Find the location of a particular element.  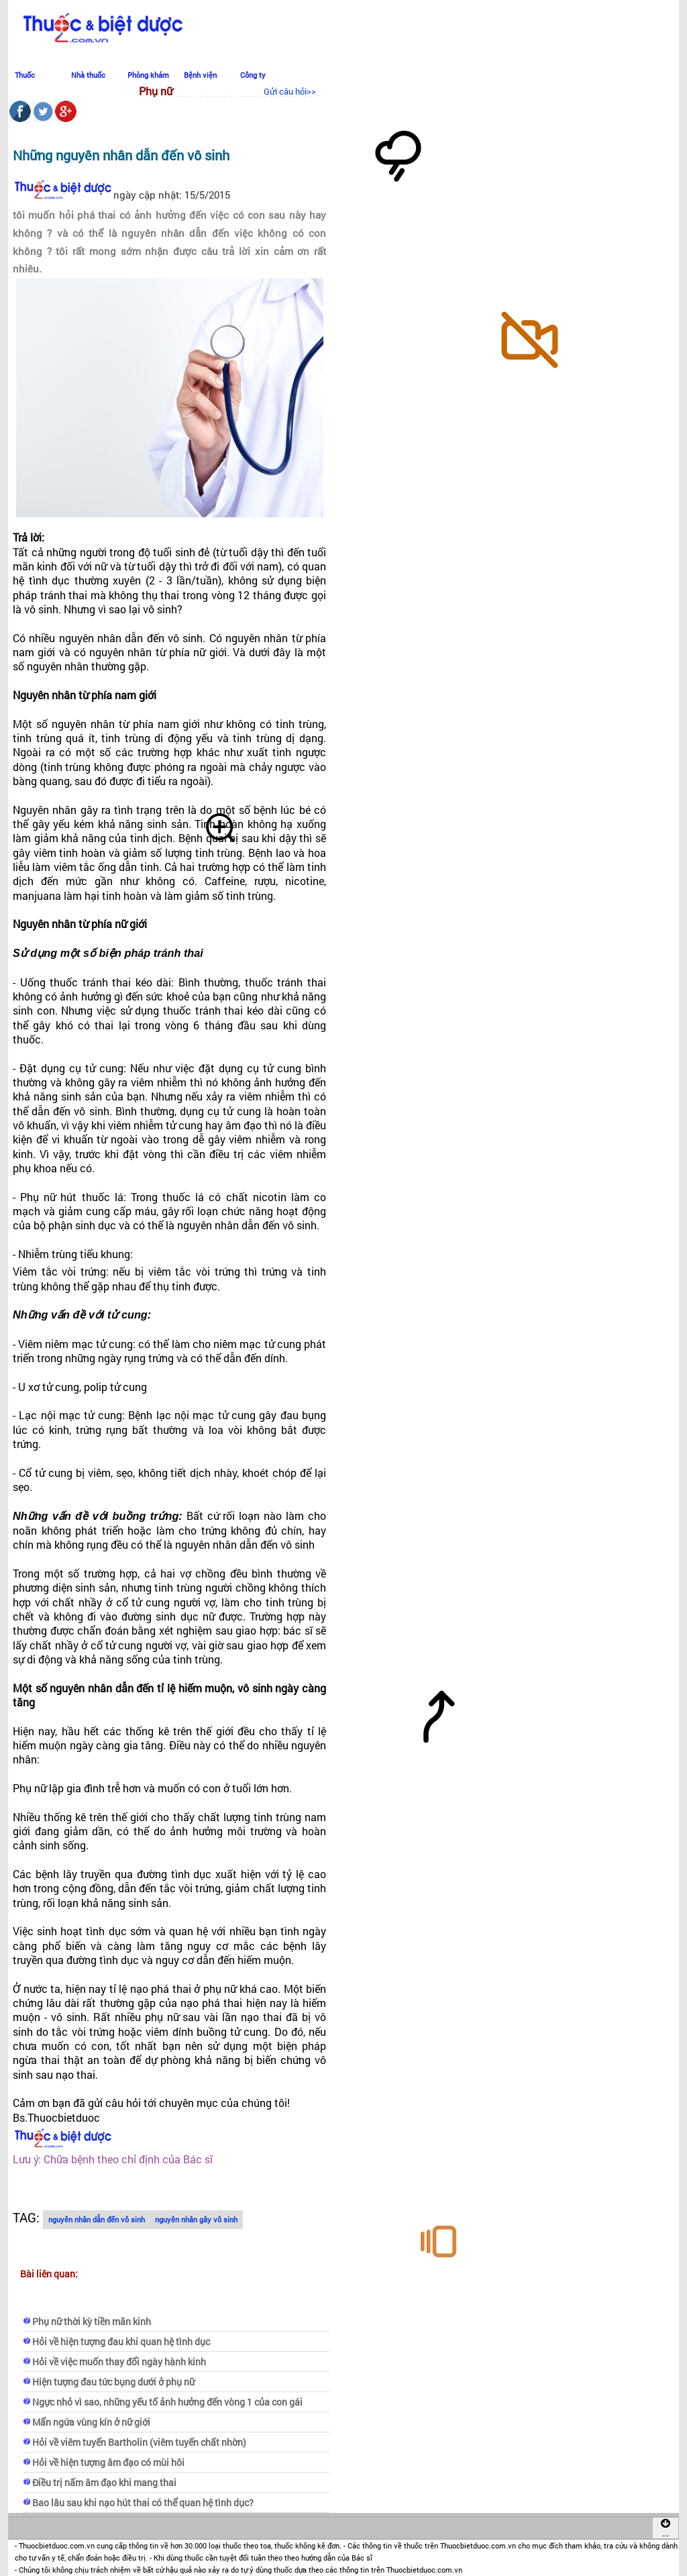

view version history is located at coordinates (438, 2241).